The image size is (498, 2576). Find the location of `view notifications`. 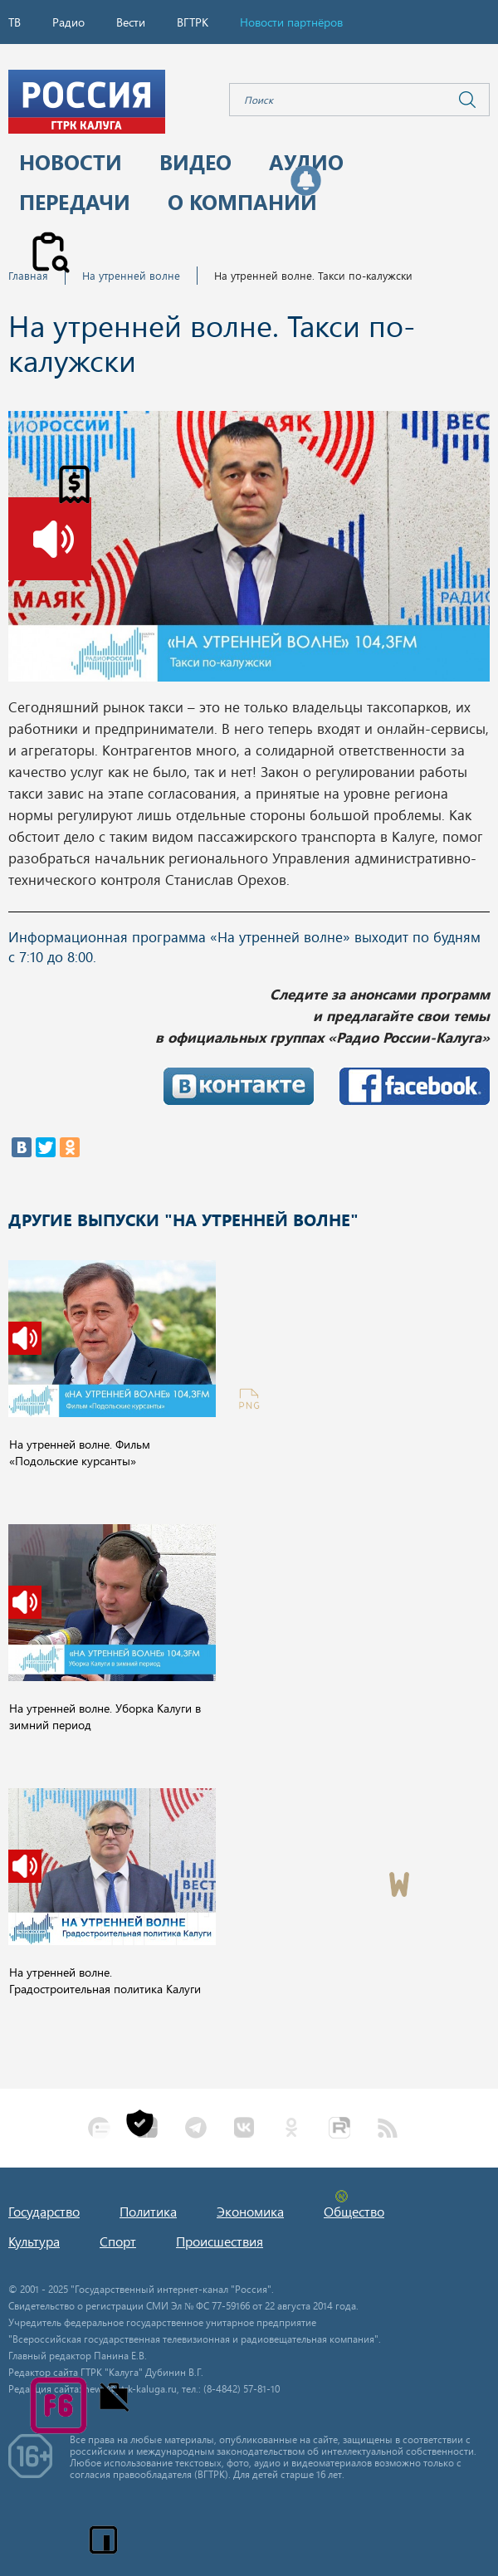

view notifications is located at coordinates (305, 180).